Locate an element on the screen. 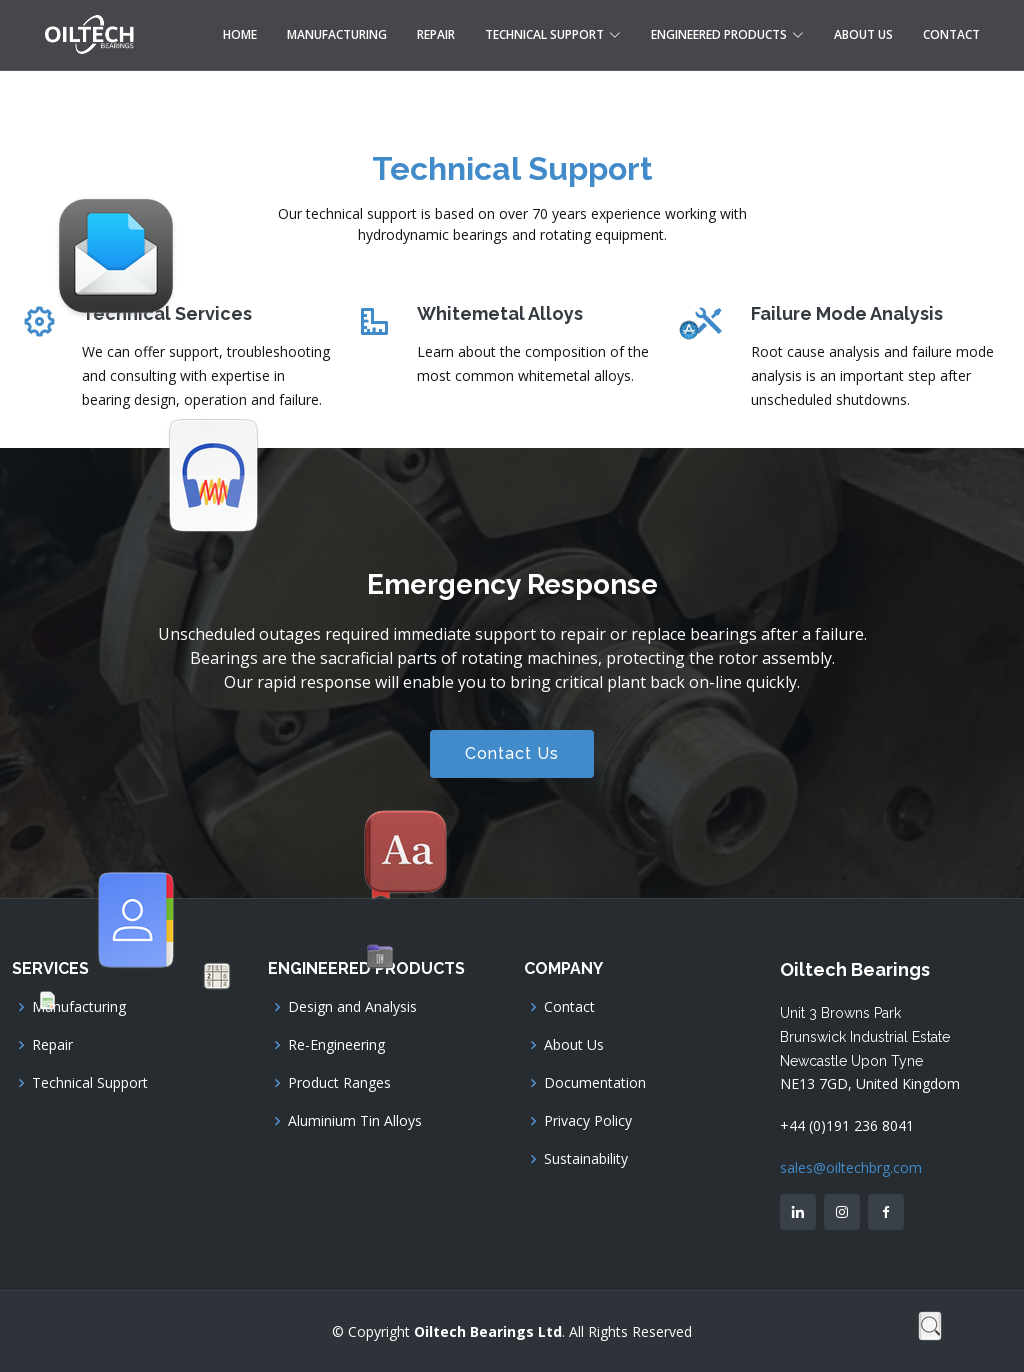  open a spreadsheet file is located at coordinates (47, 1000).